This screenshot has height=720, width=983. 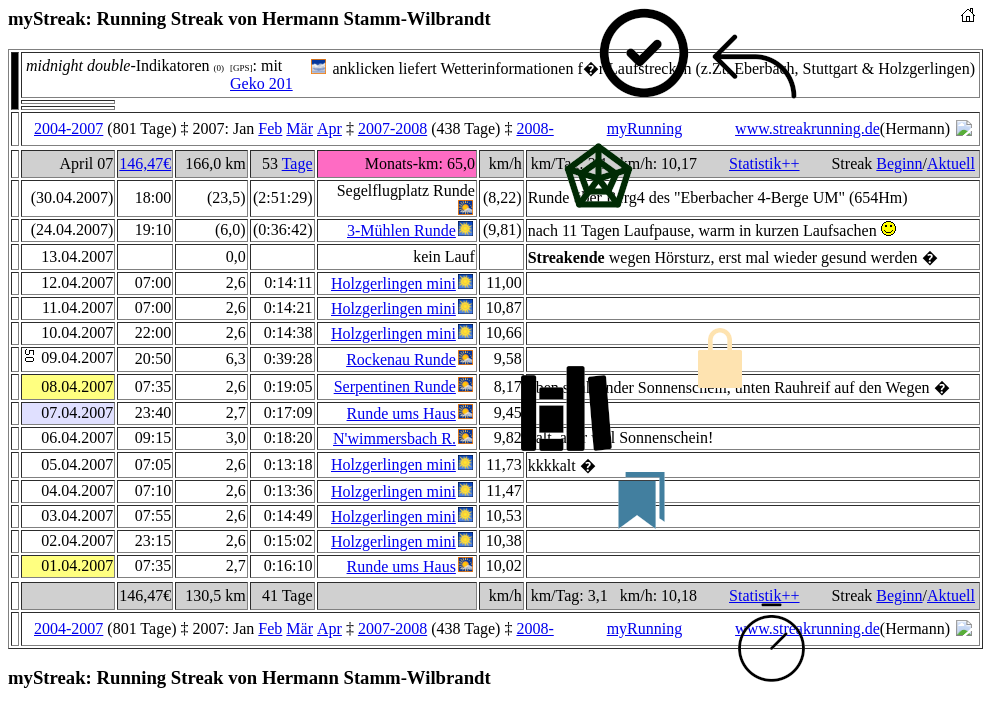 What do you see at coordinates (644, 53) in the screenshot?
I see `indicates a completed or successful action` at bounding box center [644, 53].